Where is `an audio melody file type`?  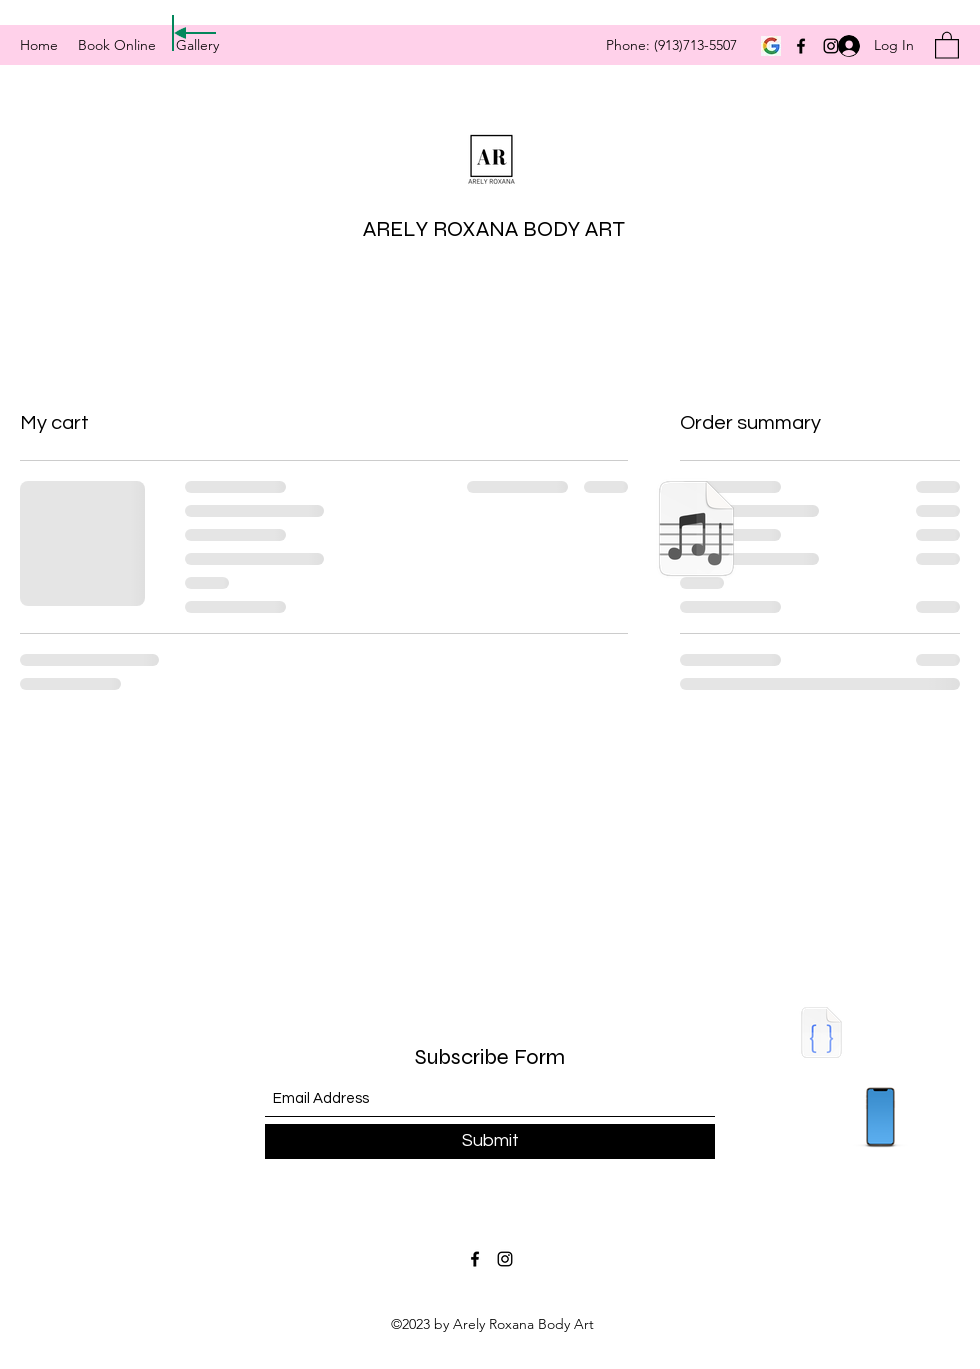
an audio melody file type is located at coordinates (696, 528).